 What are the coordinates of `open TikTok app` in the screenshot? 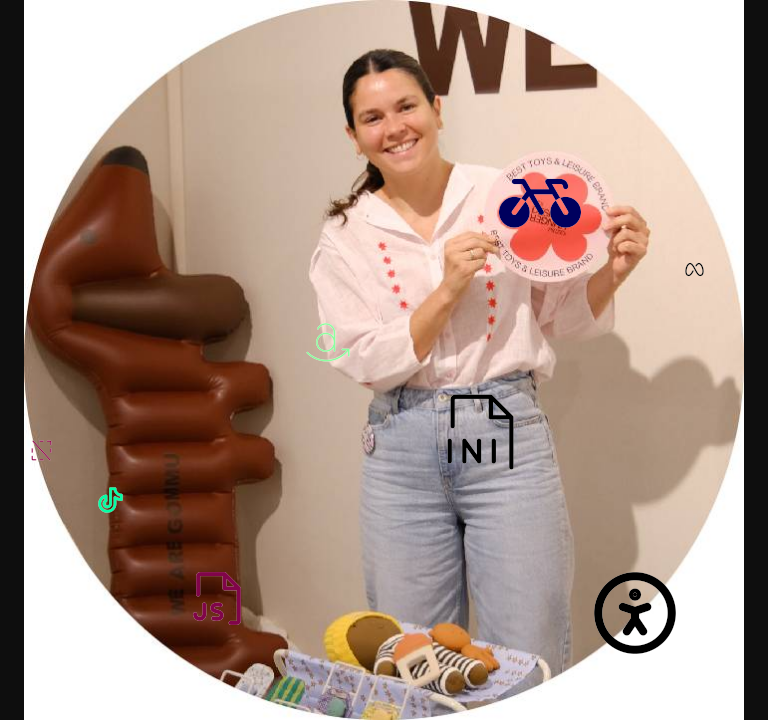 It's located at (110, 500).